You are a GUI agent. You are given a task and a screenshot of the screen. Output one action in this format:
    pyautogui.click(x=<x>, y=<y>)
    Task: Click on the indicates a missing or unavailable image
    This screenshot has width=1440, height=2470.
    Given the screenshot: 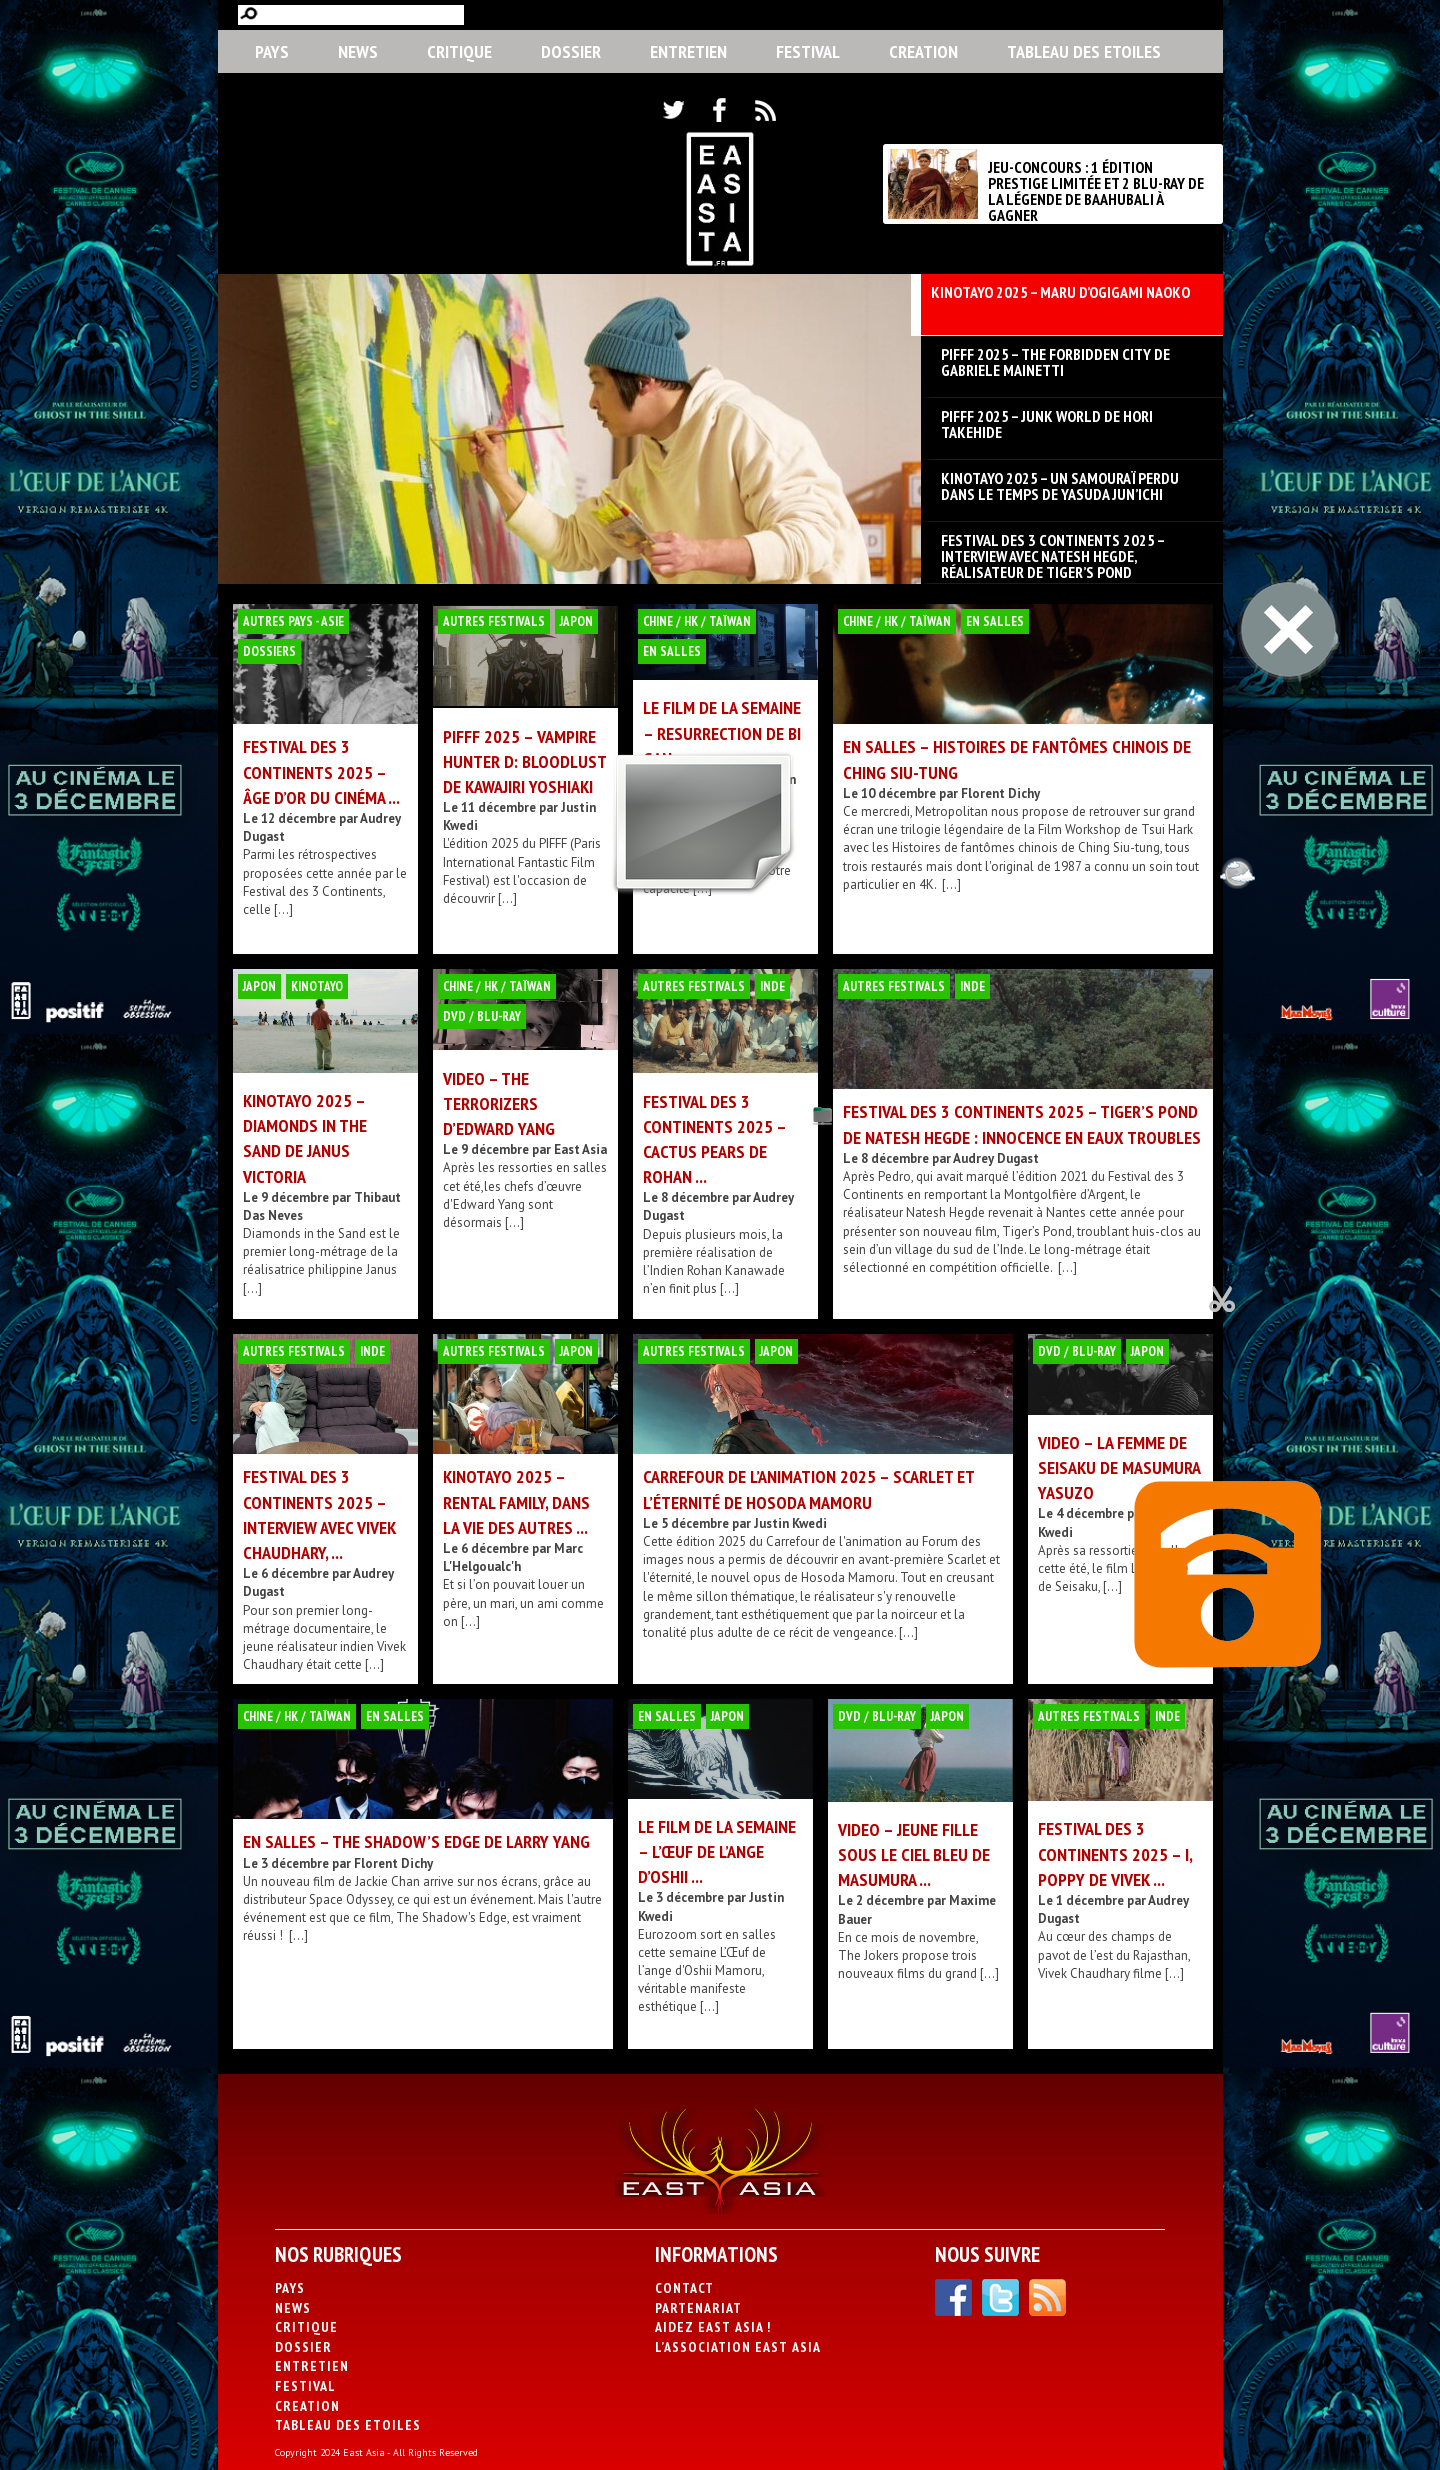 What is the action you would take?
    pyautogui.click(x=703, y=826)
    